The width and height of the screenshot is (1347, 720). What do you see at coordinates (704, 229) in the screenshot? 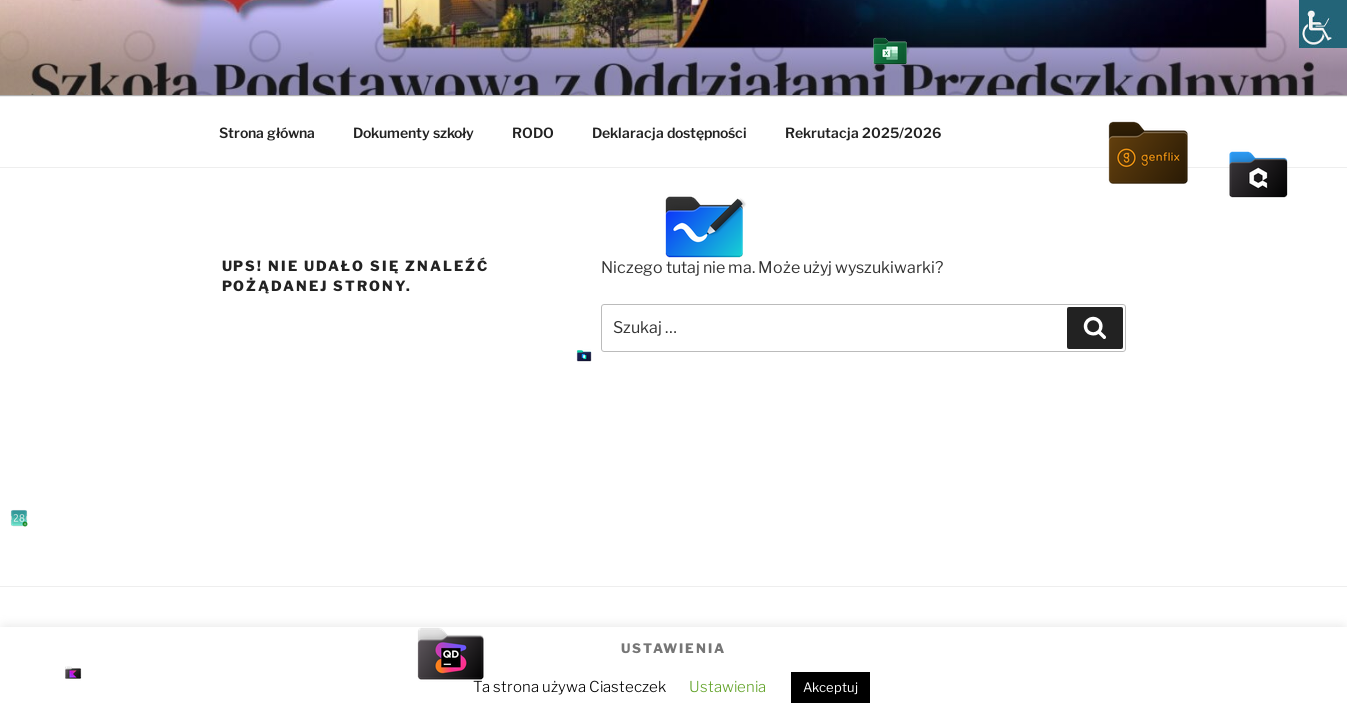
I see `open microsoft whiteboard files folder` at bounding box center [704, 229].